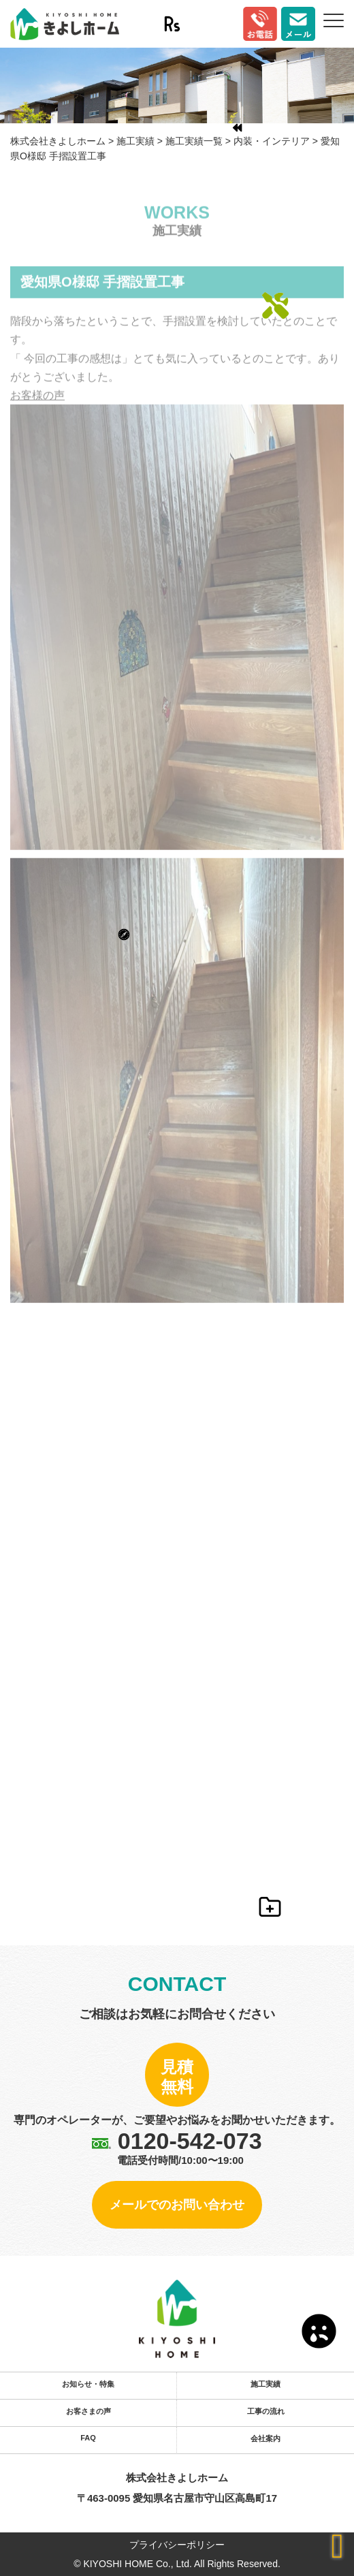 This screenshot has width=354, height=2576. What do you see at coordinates (124, 934) in the screenshot?
I see `open Safari web browser` at bounding box center [124, 934].